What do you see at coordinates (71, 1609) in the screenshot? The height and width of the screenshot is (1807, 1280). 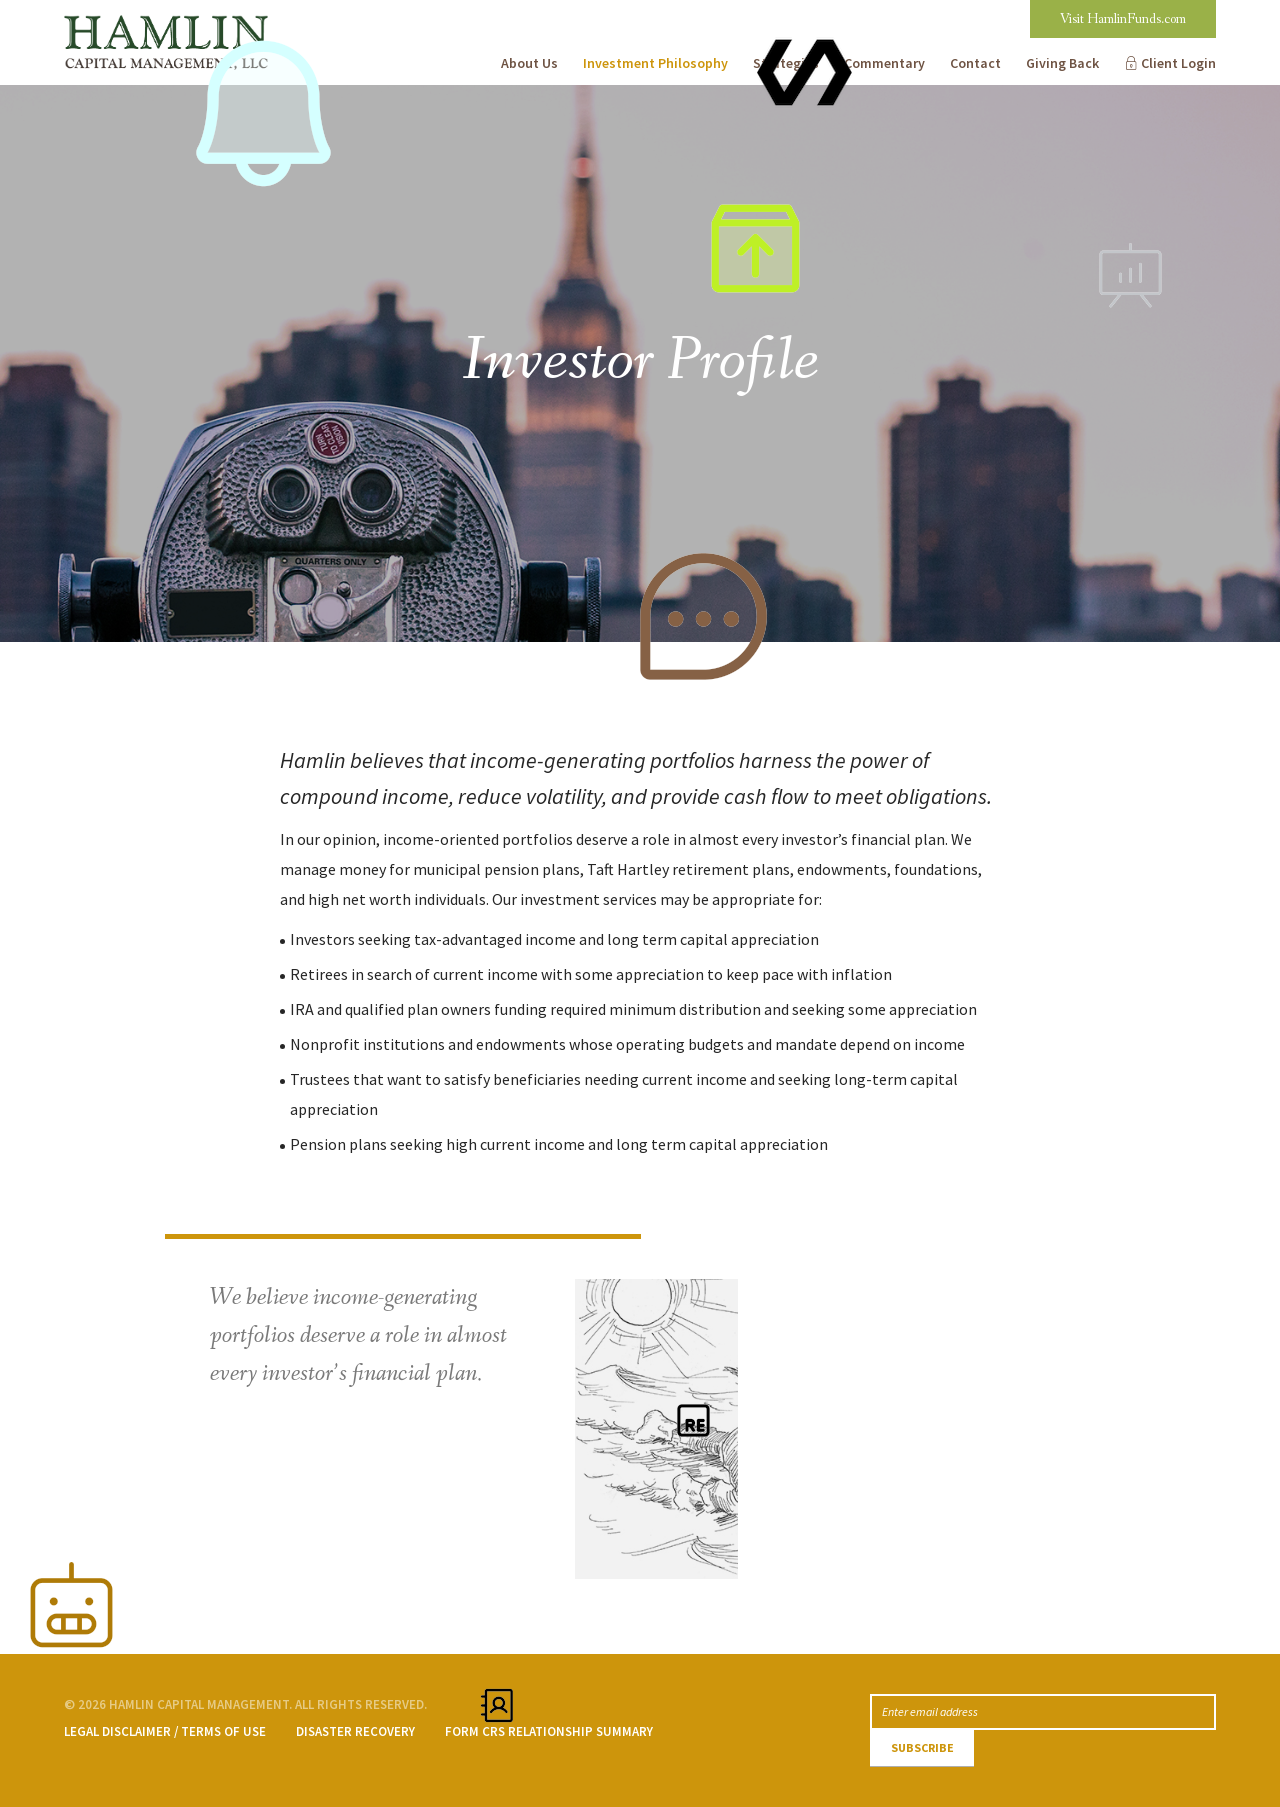 I see `access AI assistant or chatbot features` at bounding box center [71, 1609].